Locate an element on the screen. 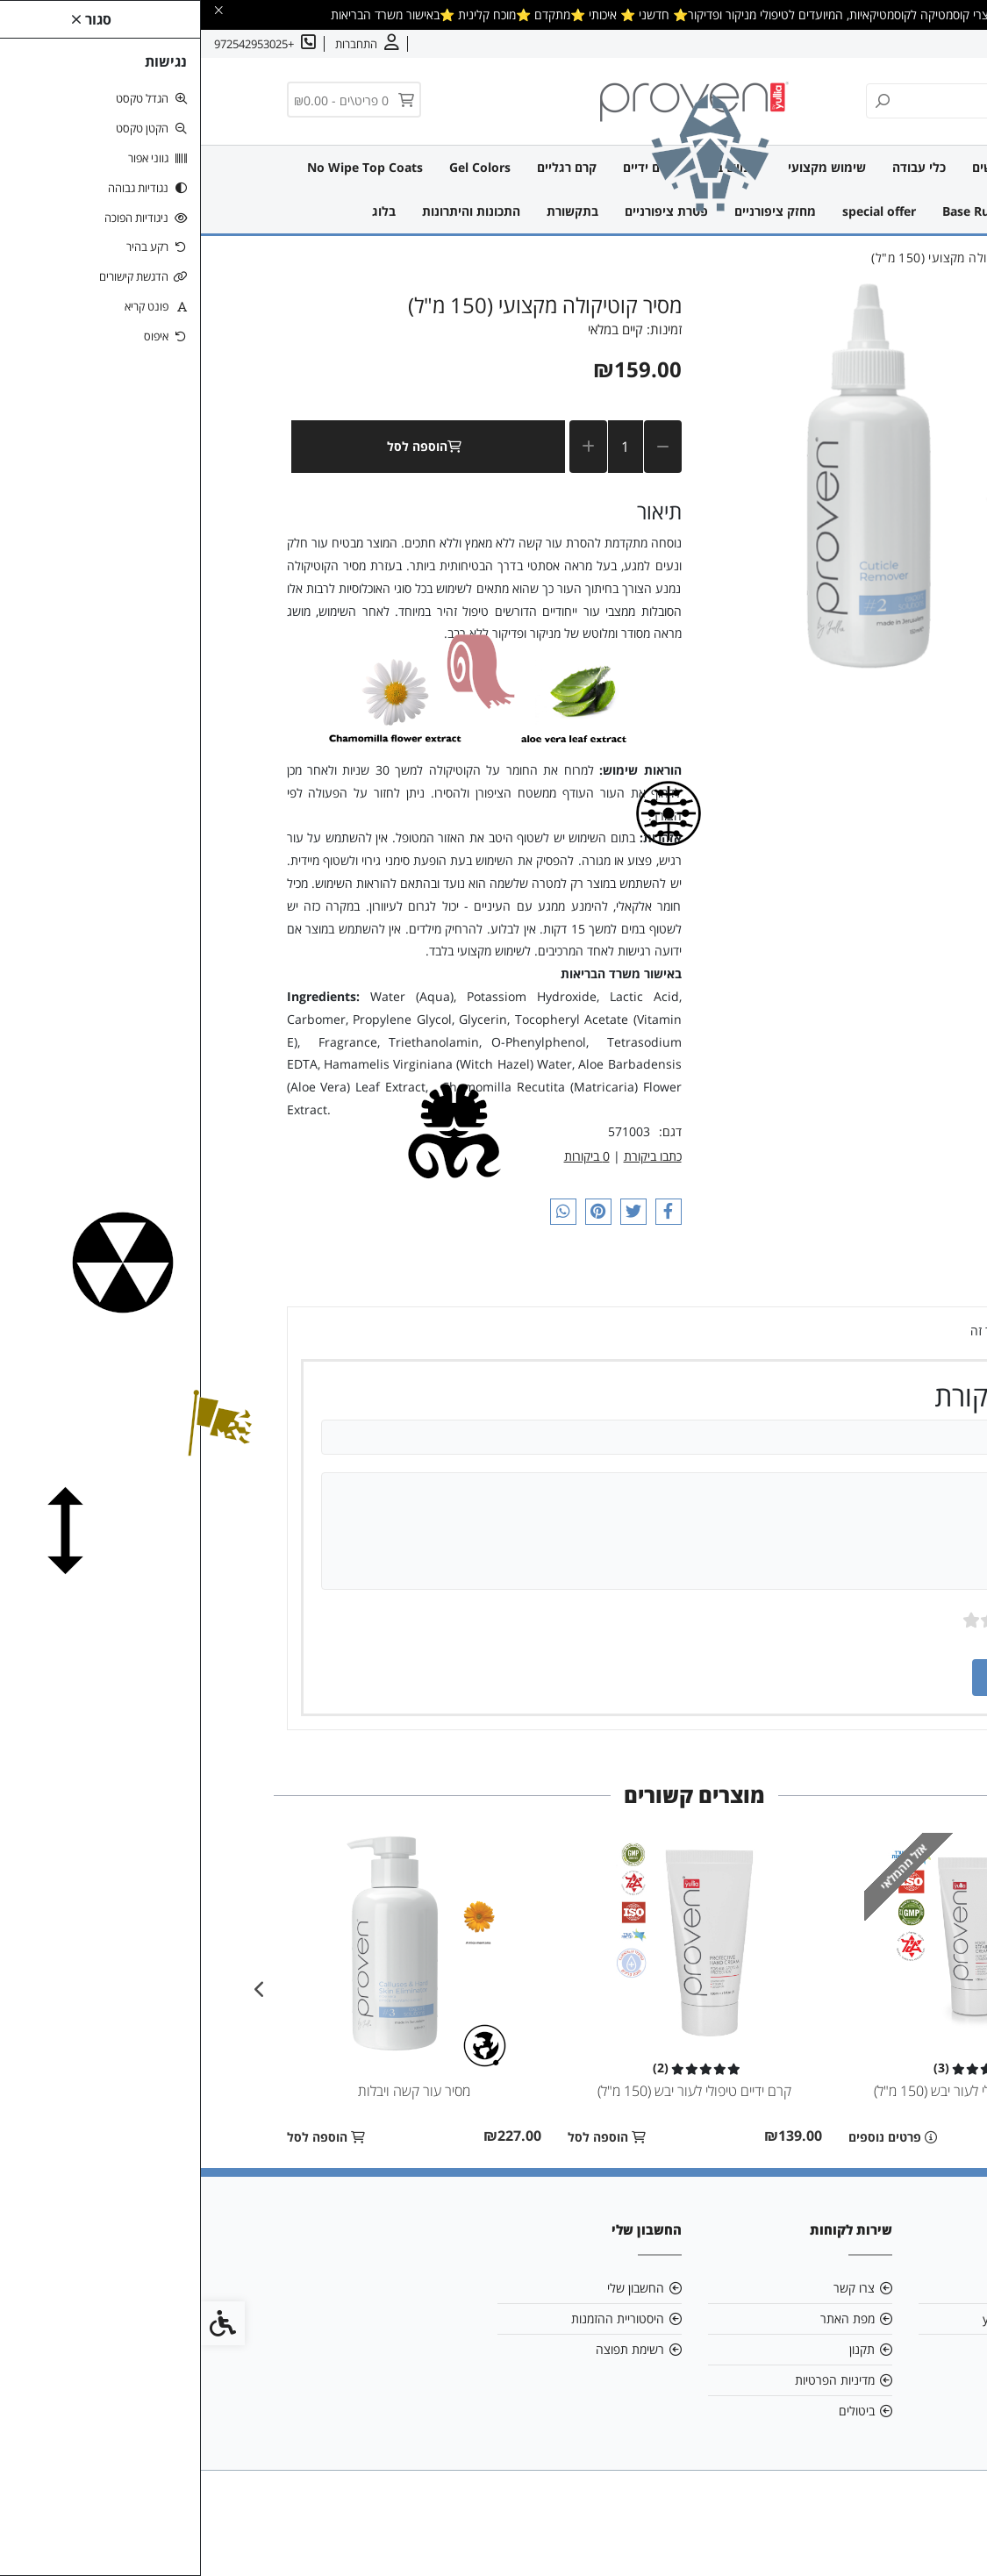 The width and height of the screenshot is (987, 2576). indicates mind control or psychic abilities is located at coordinates (454, 1131).